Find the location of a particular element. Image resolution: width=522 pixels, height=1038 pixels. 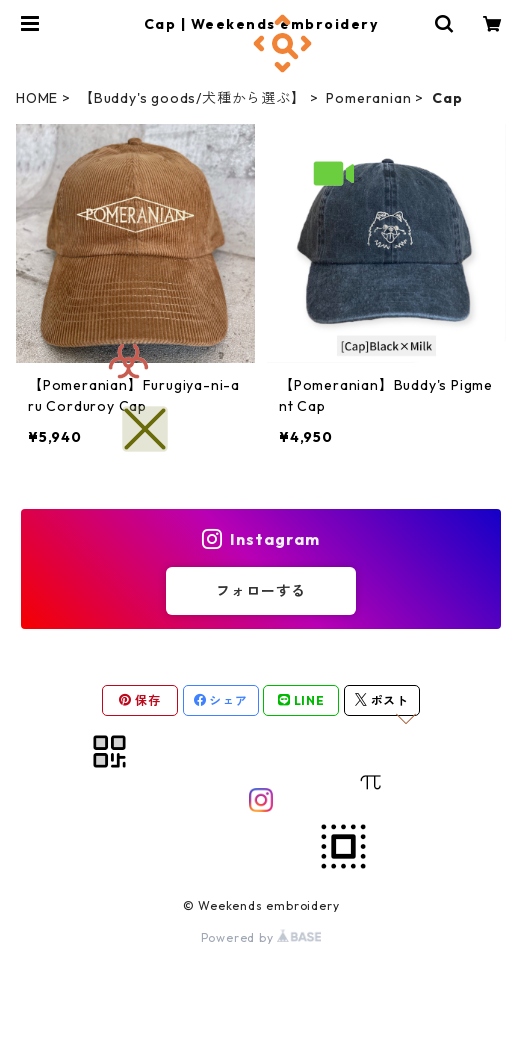

indicates hazardous or dangerous content is located at coordinates (128, 362).